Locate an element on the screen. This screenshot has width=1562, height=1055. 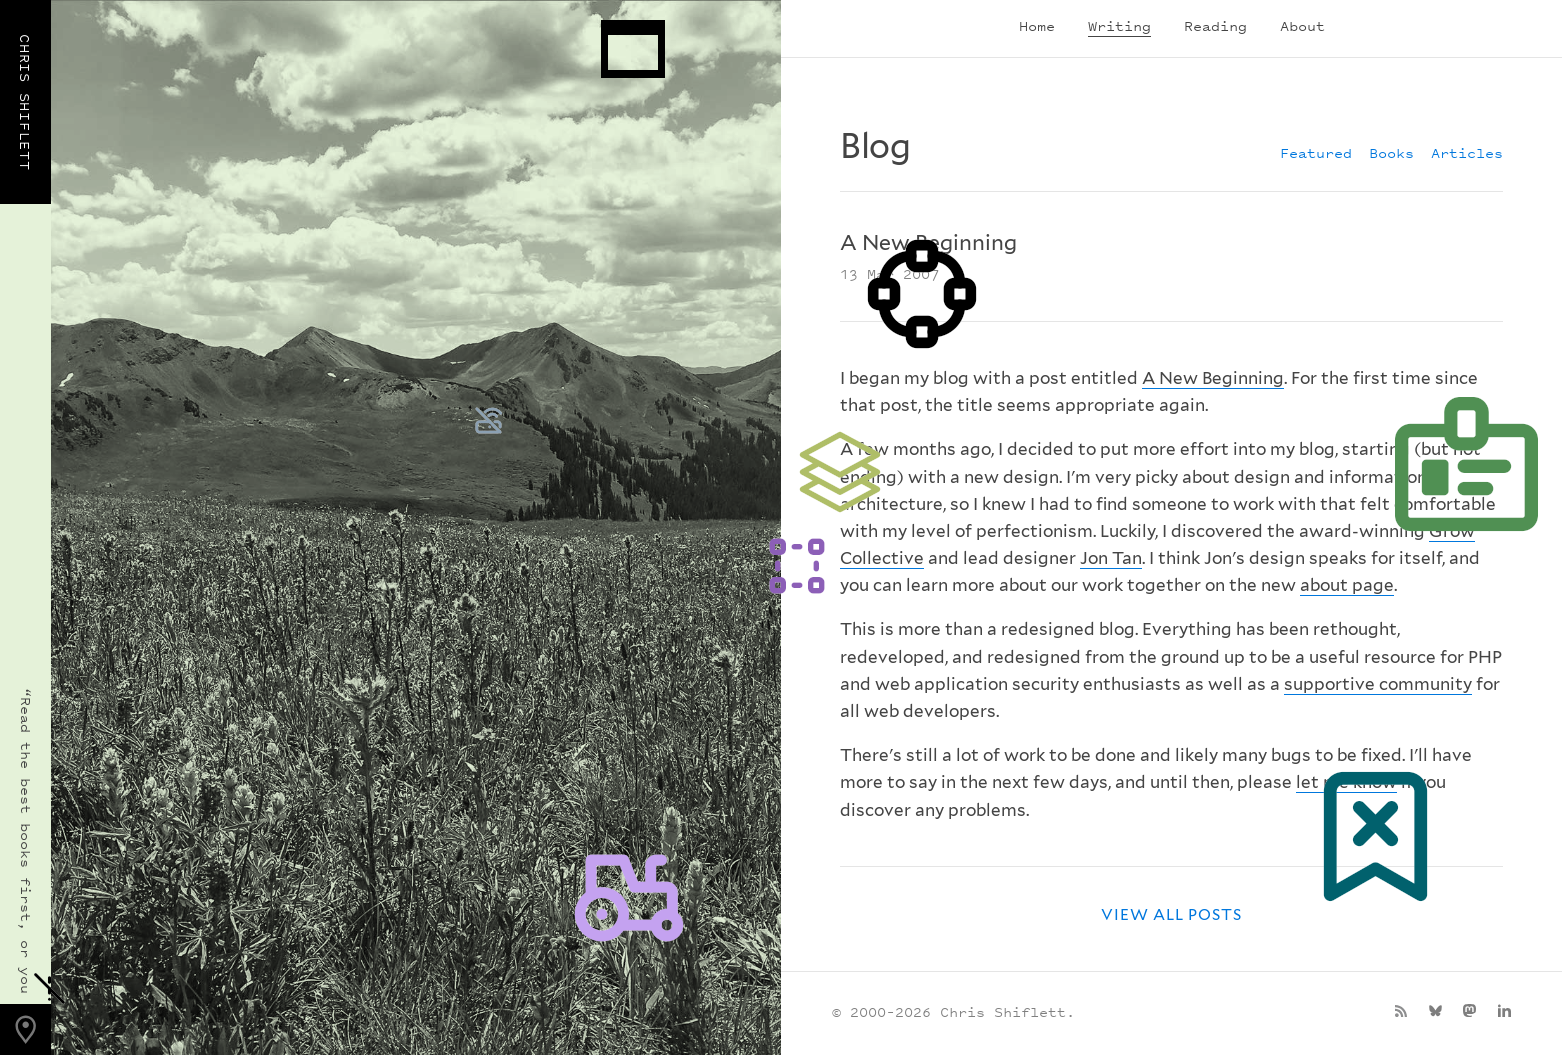
view your profile or identification is located at coordinates (1466, 468).